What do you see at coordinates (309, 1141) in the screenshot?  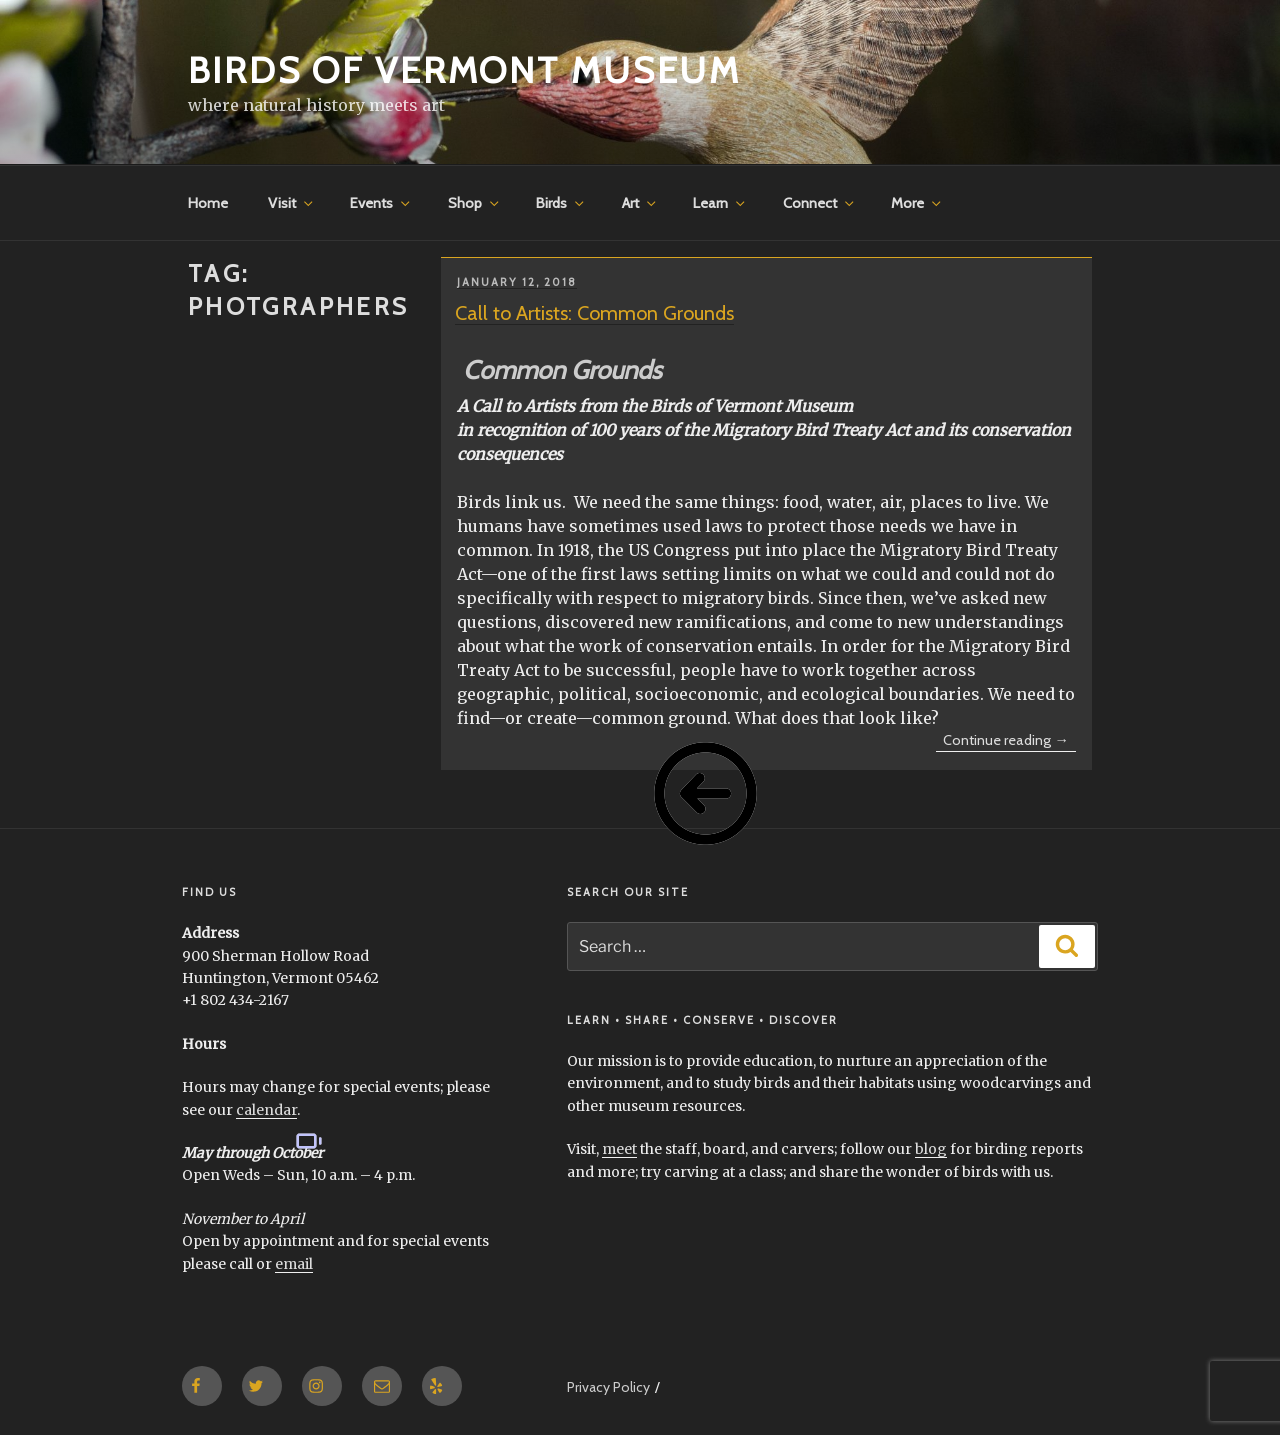 I see `indicates current battery level` at bounding box center [309, 1141].